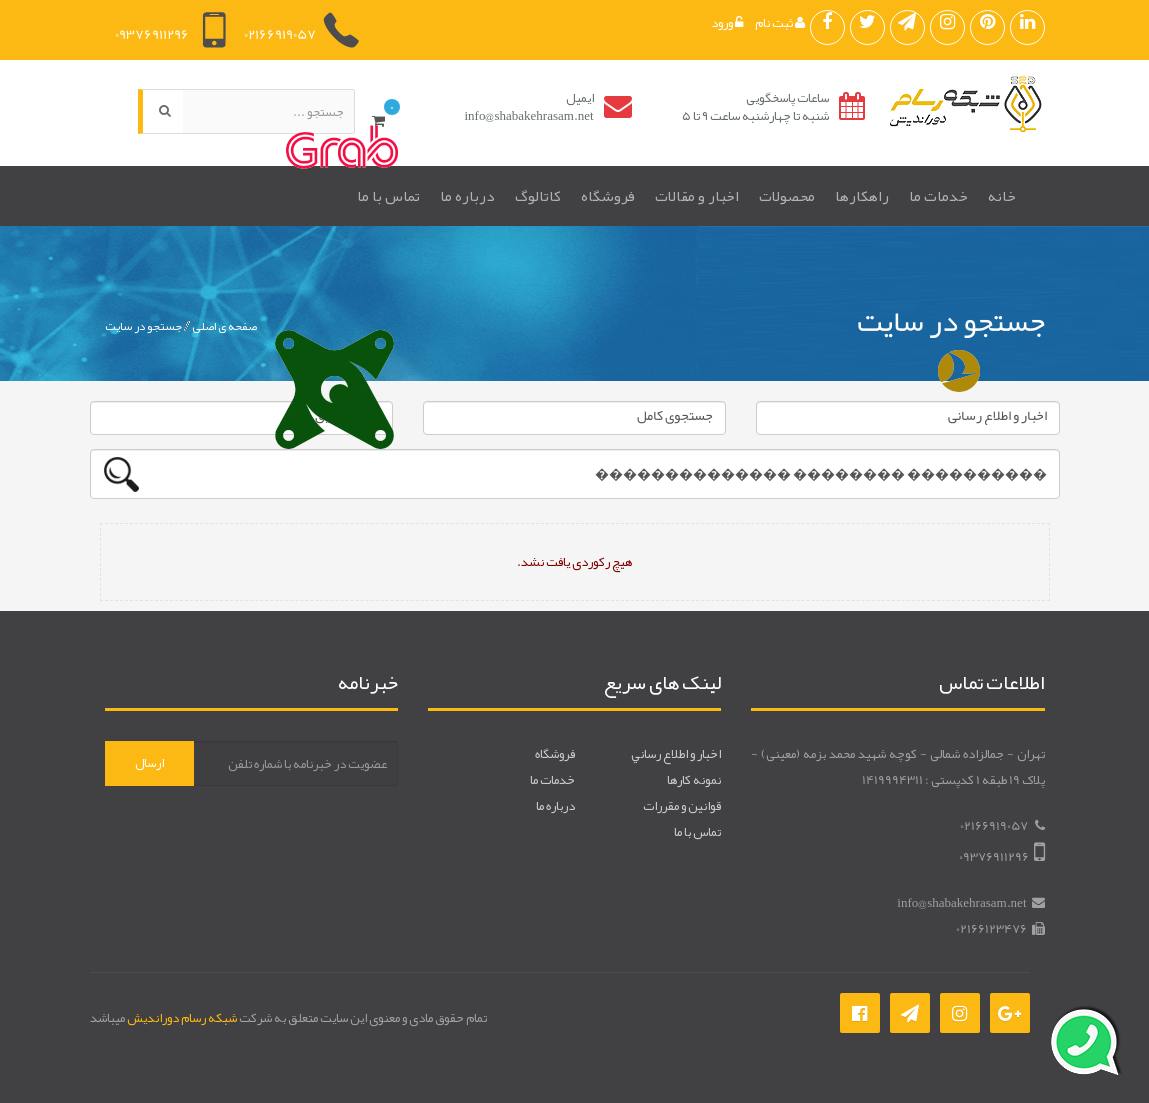 The height and width of the screenshot is (1103, 1149). Describe the element at coordinates (342, 147) in the screenshot. I see `open the Grab app` at that location.